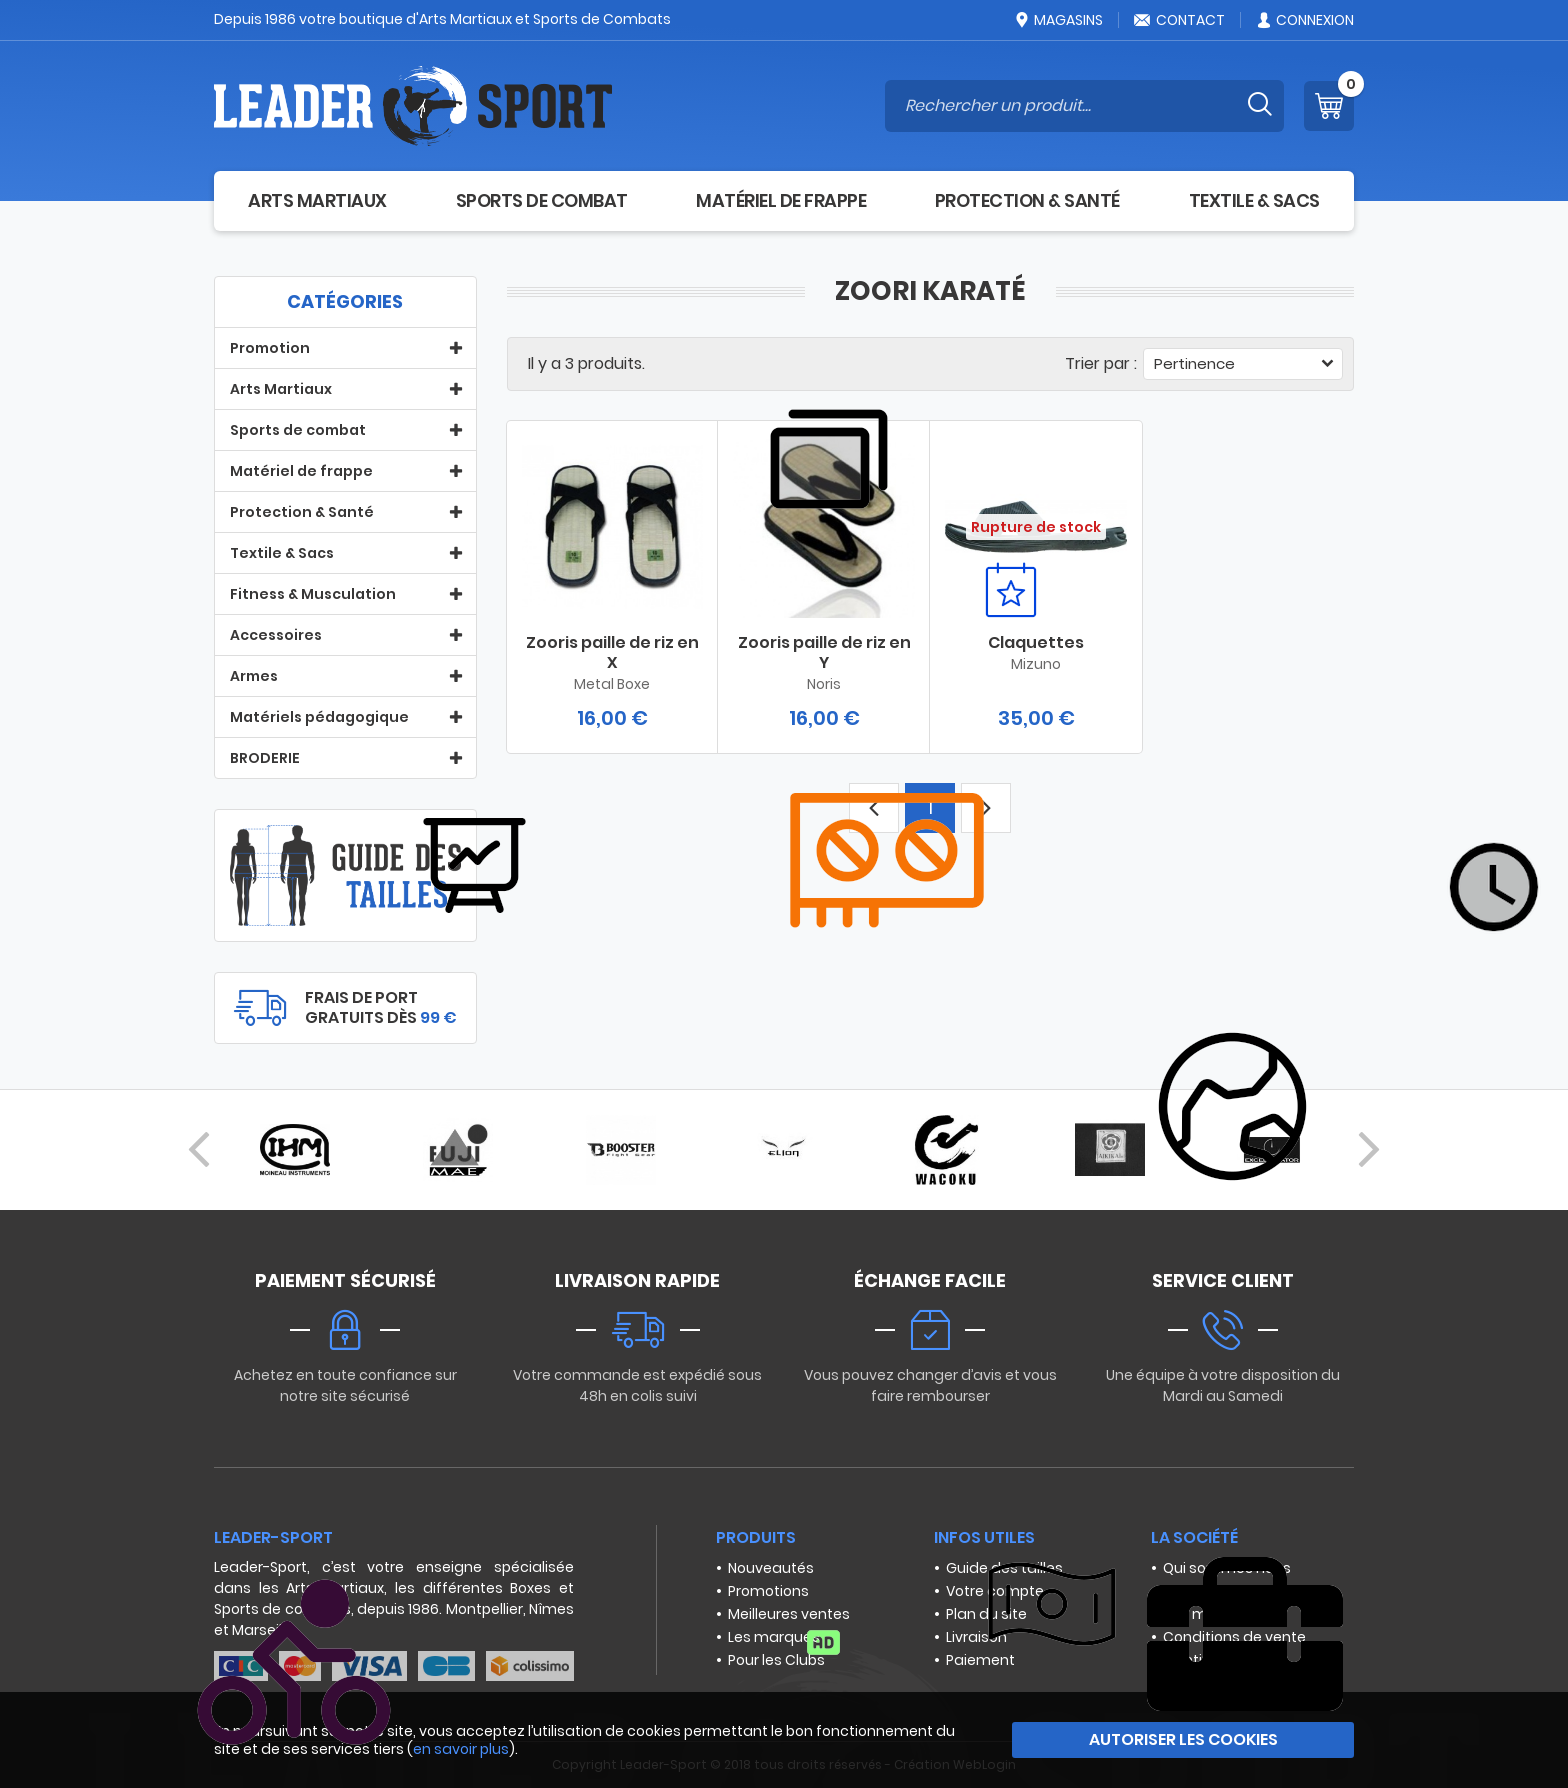 Image resolution: width=1568 pixels, height=1788 pixels. Describe the element at coordinates (294, 1669) in the screenshot. I see `access bike rental or cycling options` at that location.